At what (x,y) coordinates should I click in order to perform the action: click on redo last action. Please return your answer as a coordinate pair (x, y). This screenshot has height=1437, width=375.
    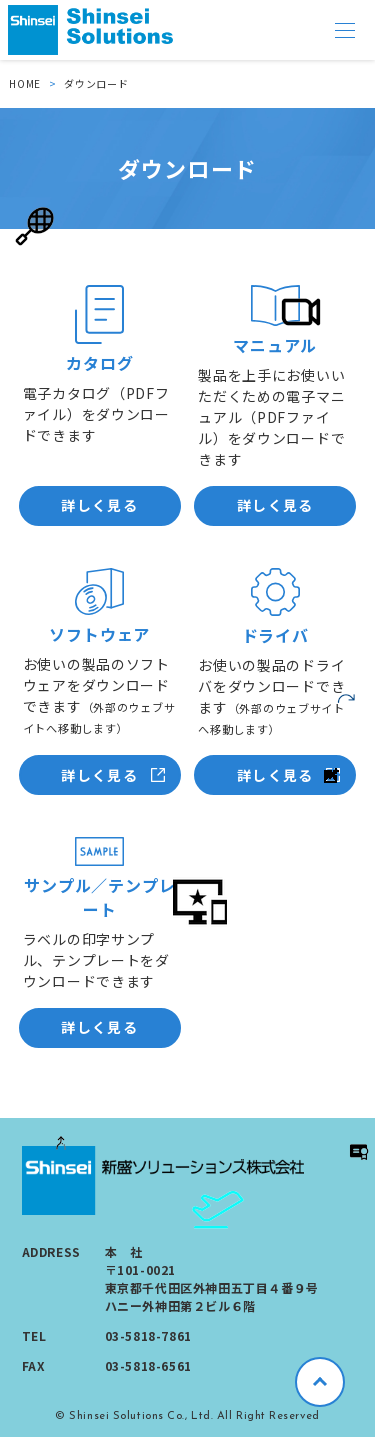
    Looking at the image, I should click on (346, 698).